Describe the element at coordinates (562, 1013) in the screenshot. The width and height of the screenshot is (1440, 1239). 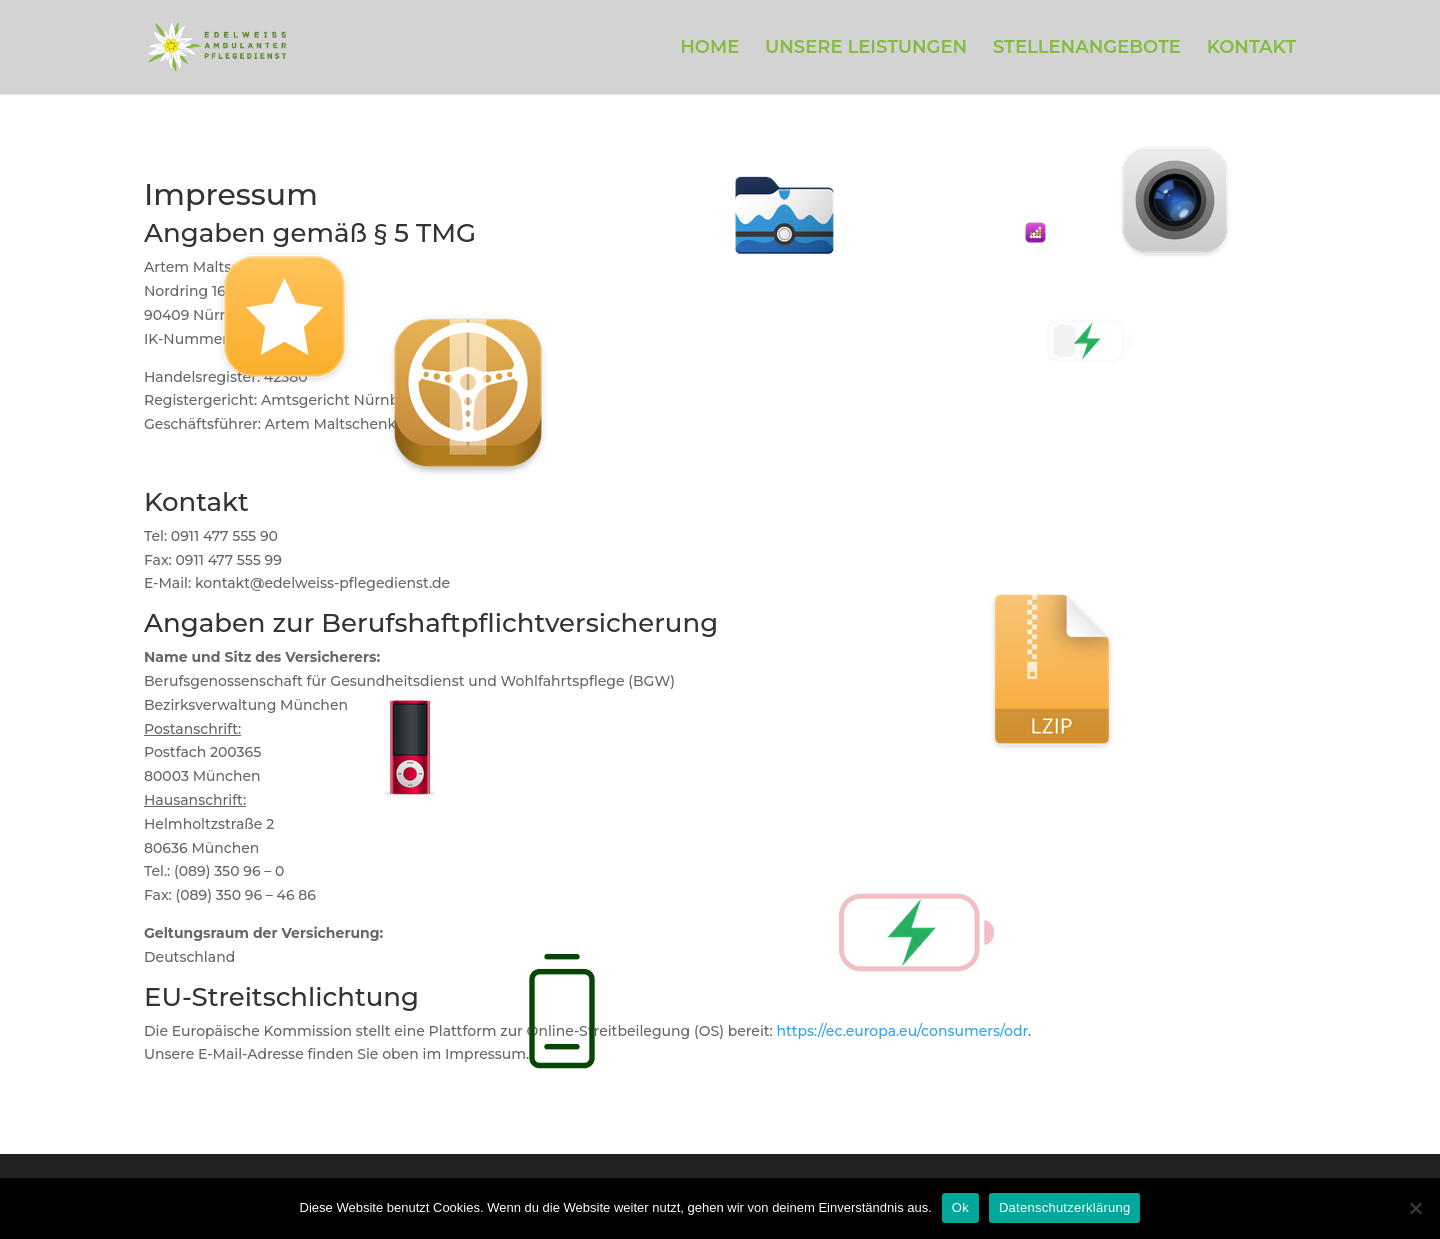
I see `indicates low battery status` at that location.